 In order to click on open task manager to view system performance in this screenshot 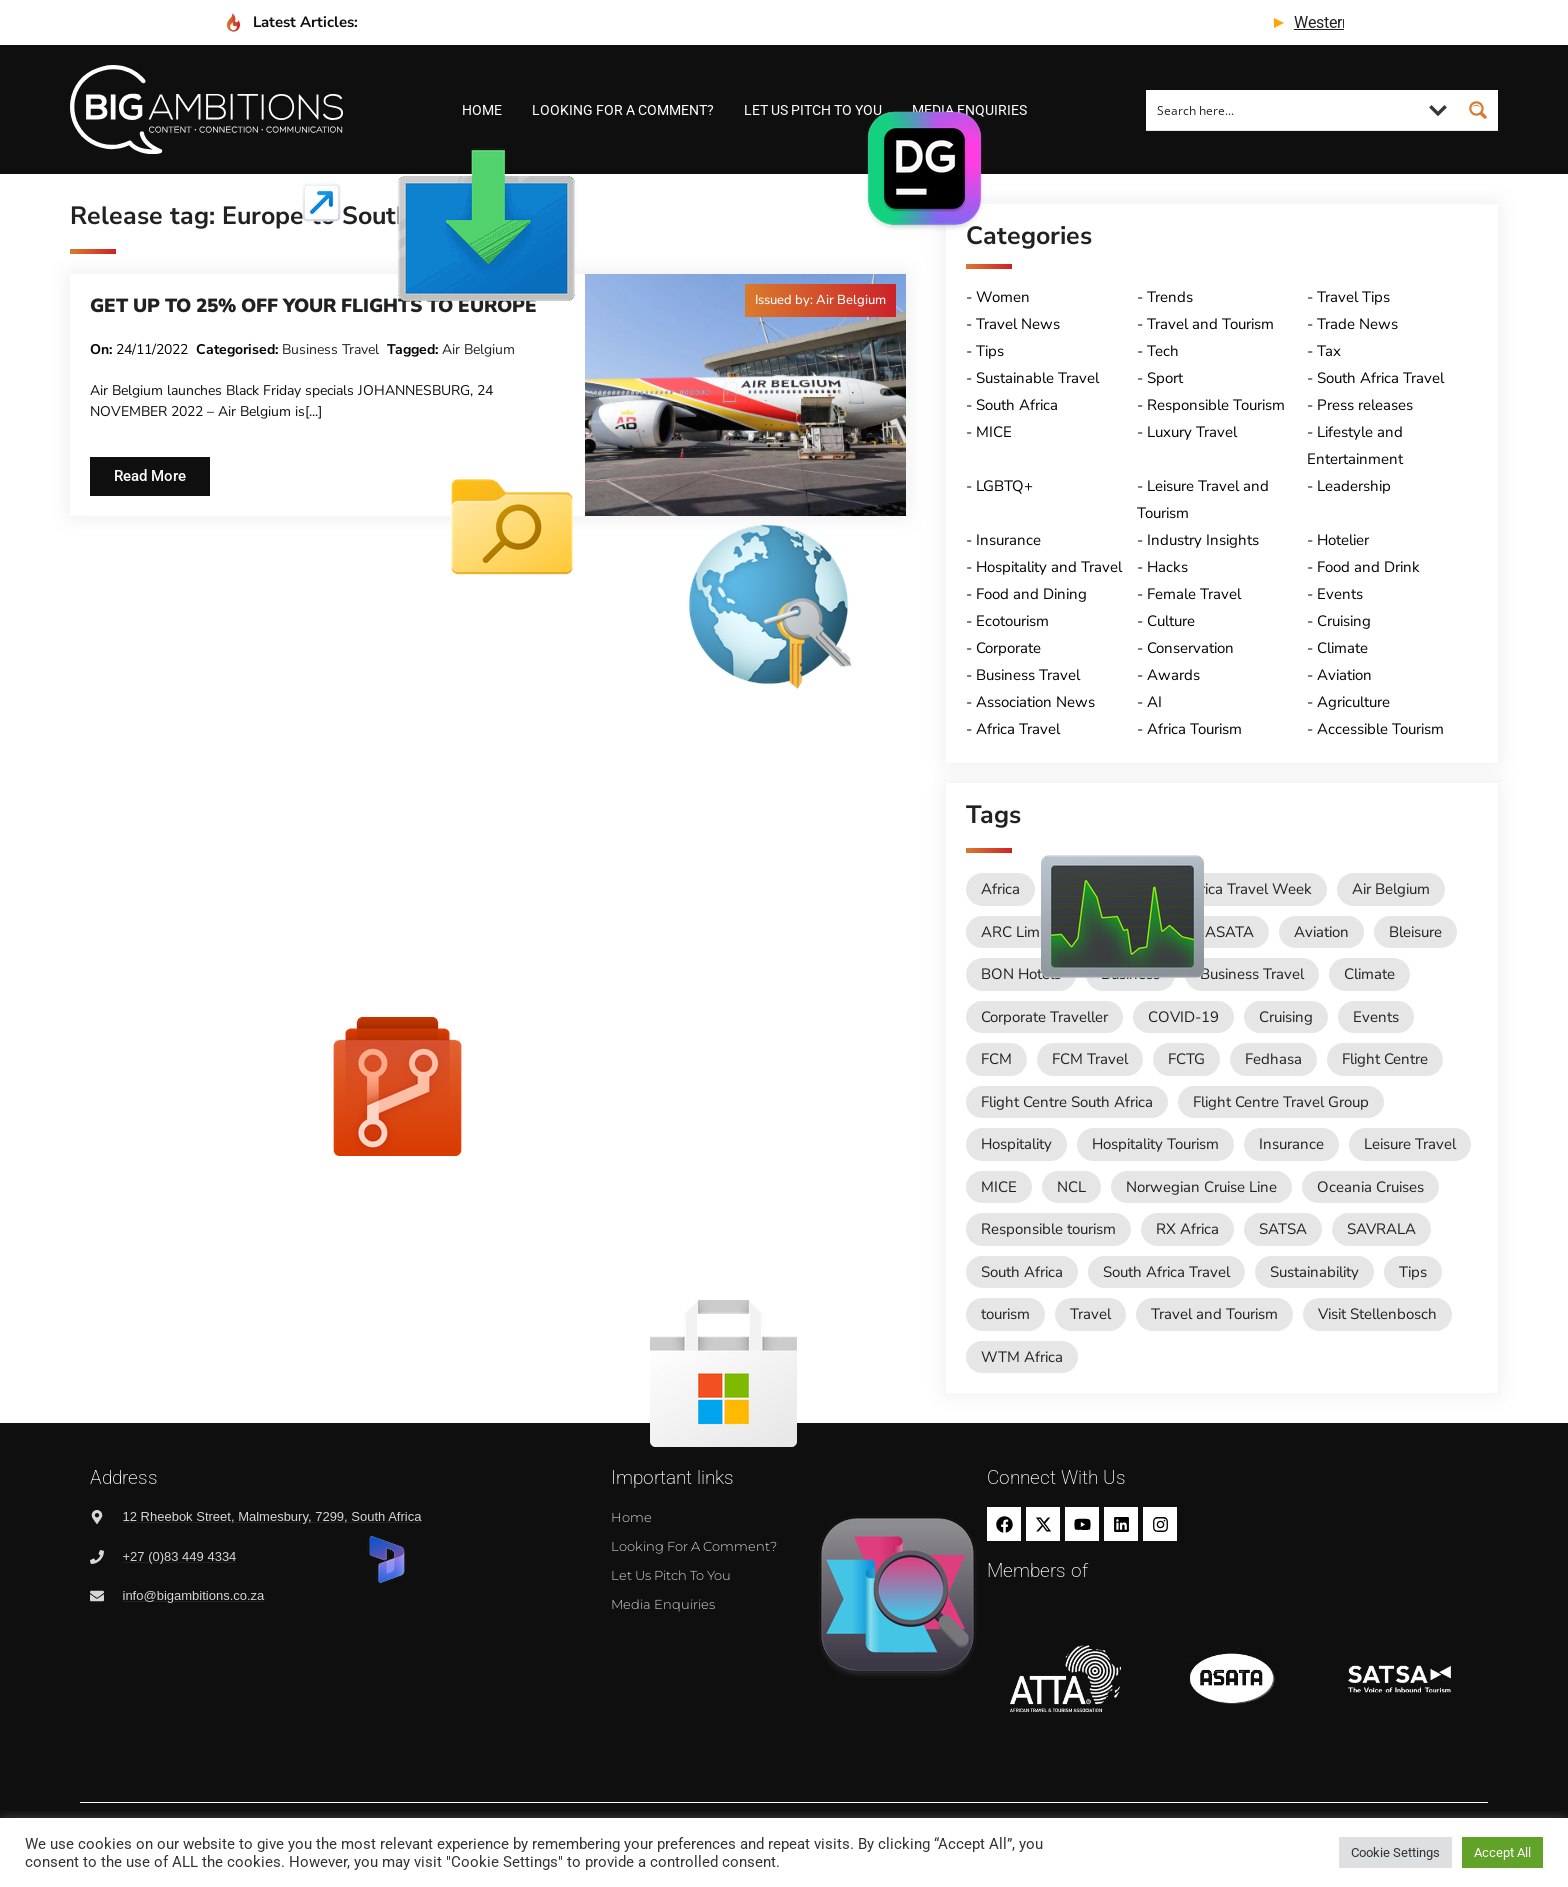, I will do `click(1122, 916)`.